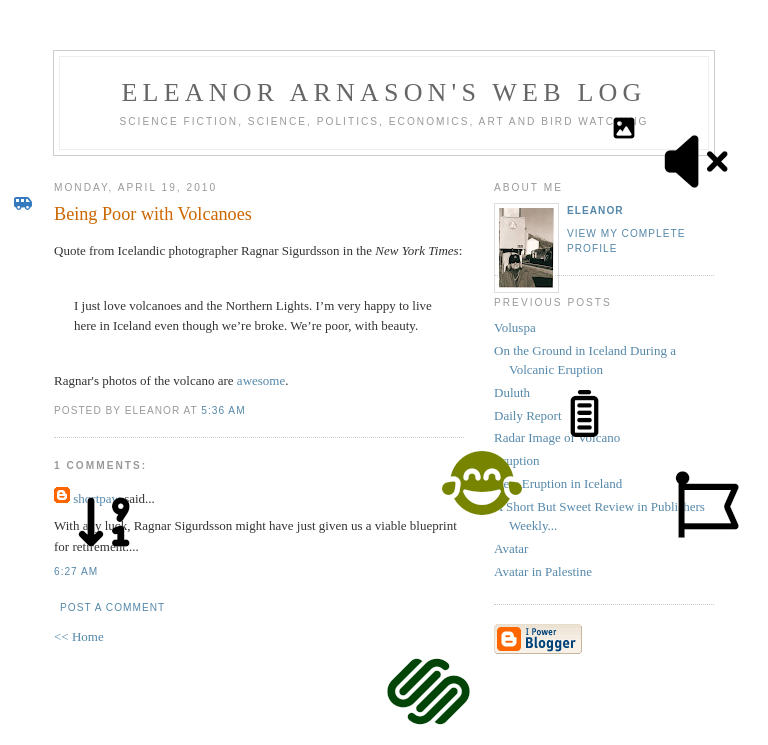  What do you see at coordinates (428, 691) in the screenshot?
I see `squarespace logo` at bounding box center [428, 691].